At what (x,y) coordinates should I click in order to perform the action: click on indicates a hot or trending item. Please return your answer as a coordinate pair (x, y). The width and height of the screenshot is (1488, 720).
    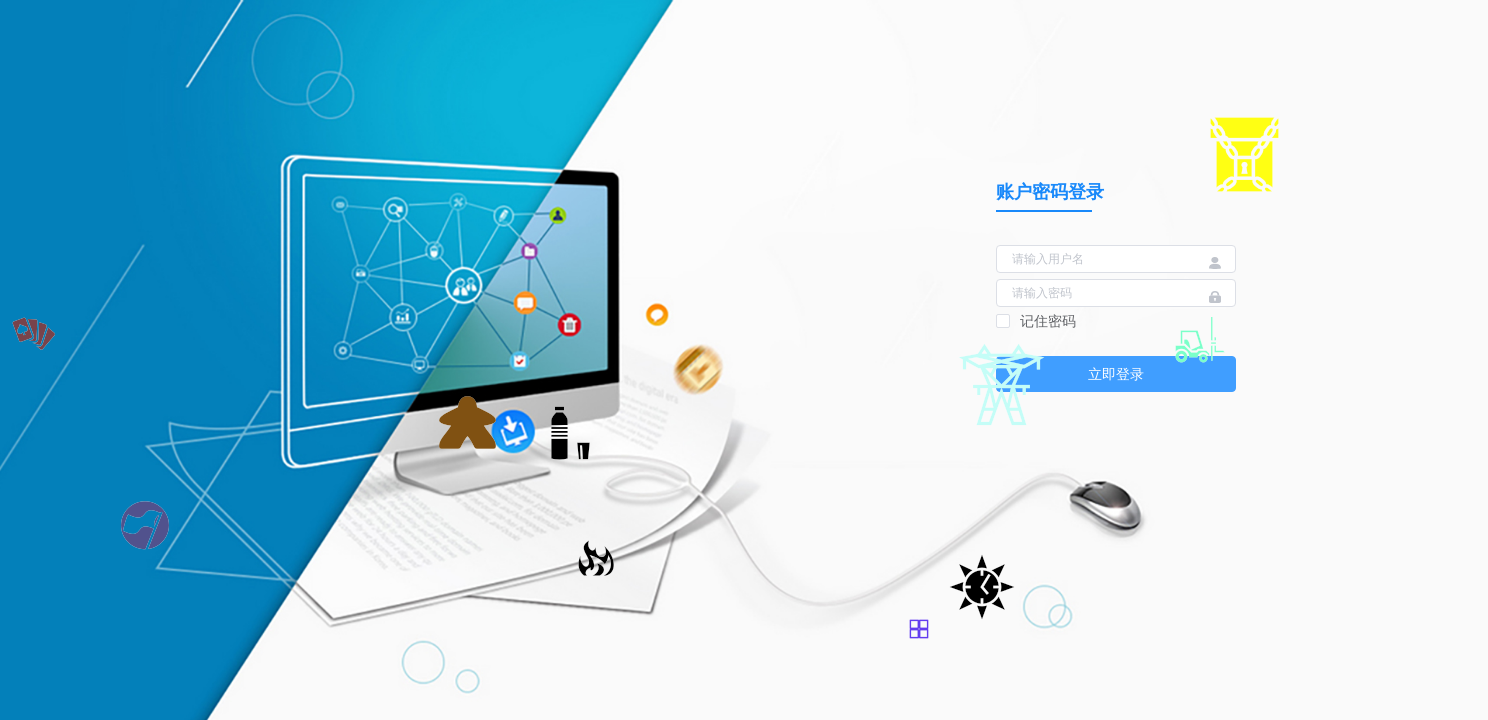
    Looking at the image, I should click on (596, 558).